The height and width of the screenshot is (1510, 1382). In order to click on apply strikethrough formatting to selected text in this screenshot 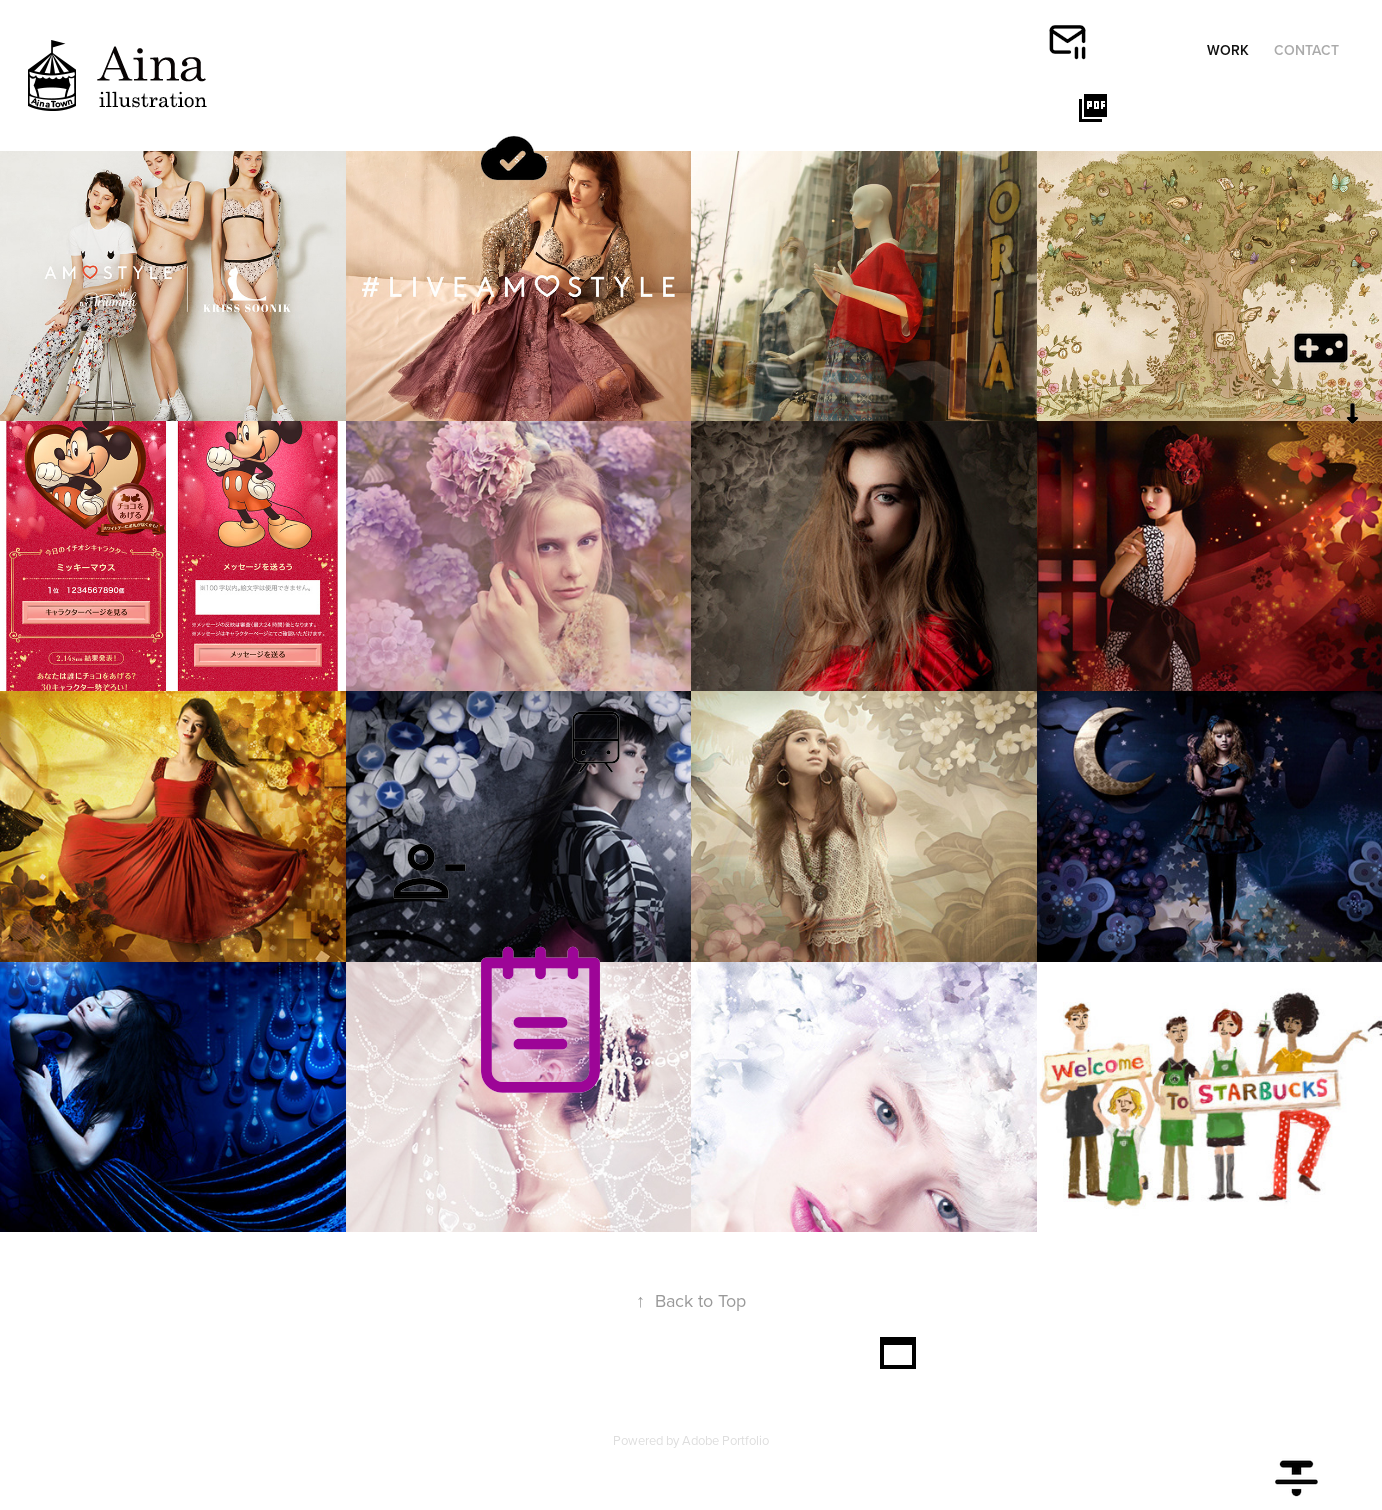, I will do `click(1296, 1479)`.